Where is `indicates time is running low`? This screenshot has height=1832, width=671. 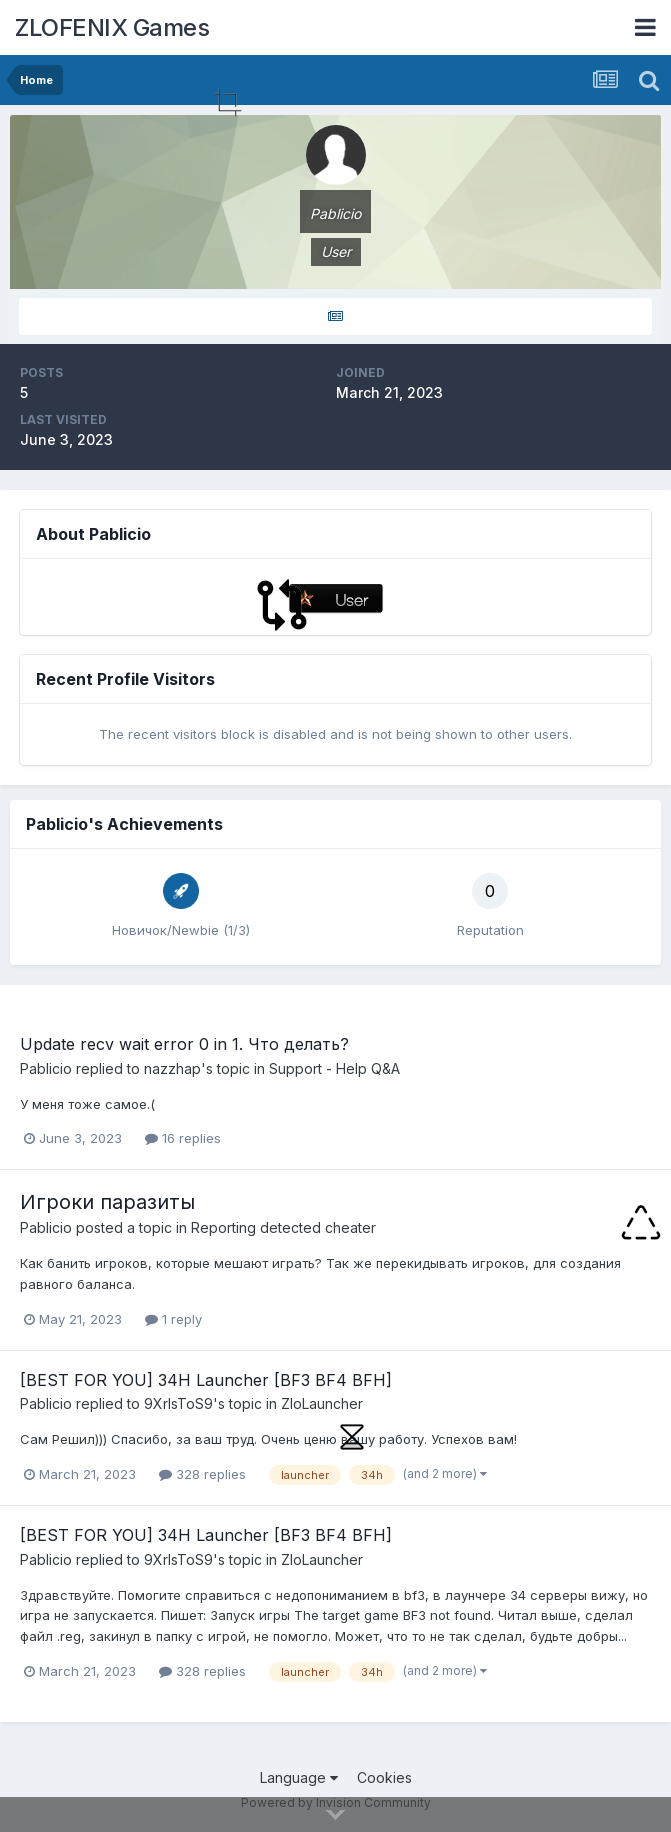
indicates time is running low is located at coordinates (352, 1437).